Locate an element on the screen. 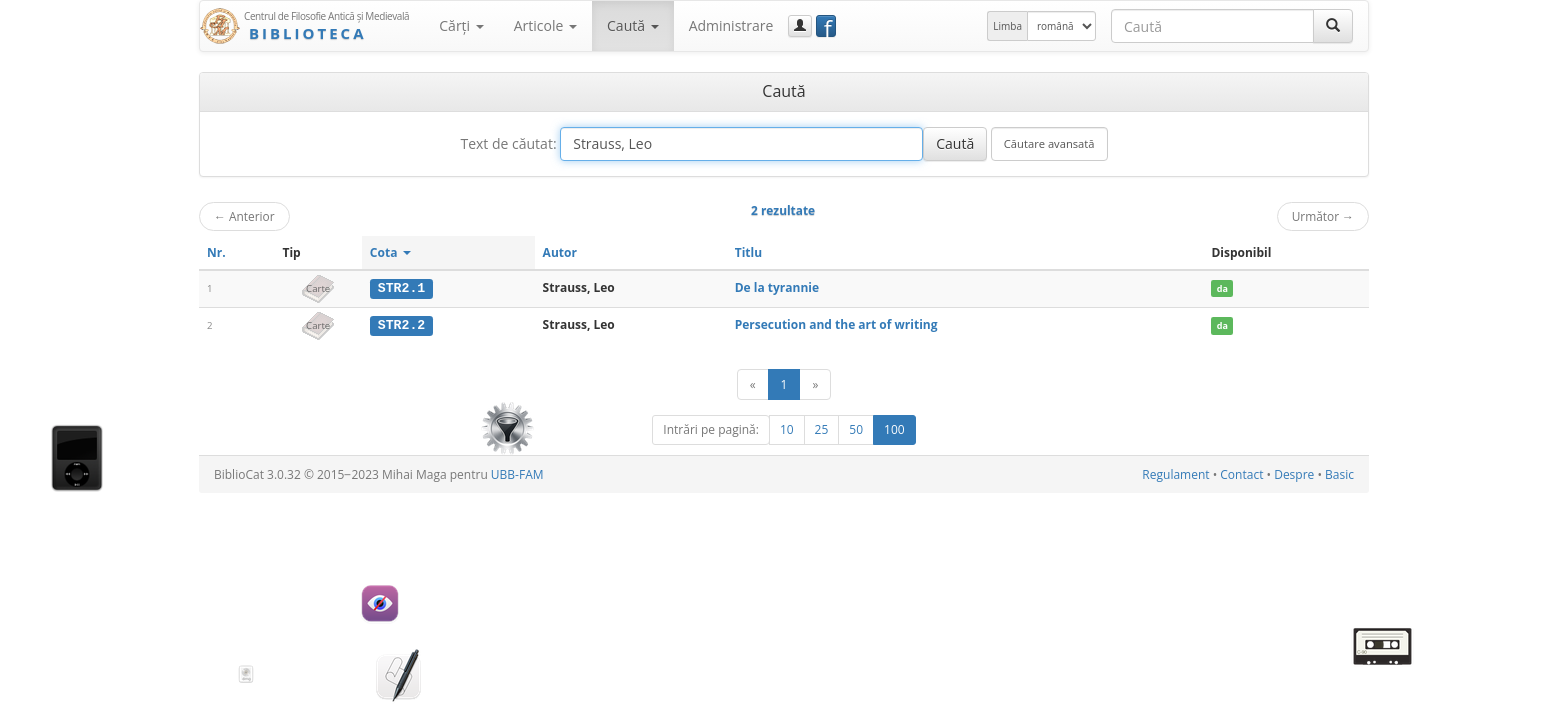 This screenshot has height=720, width=1568. indicates terminal session recording is active is located at coordinates (1382, 646).